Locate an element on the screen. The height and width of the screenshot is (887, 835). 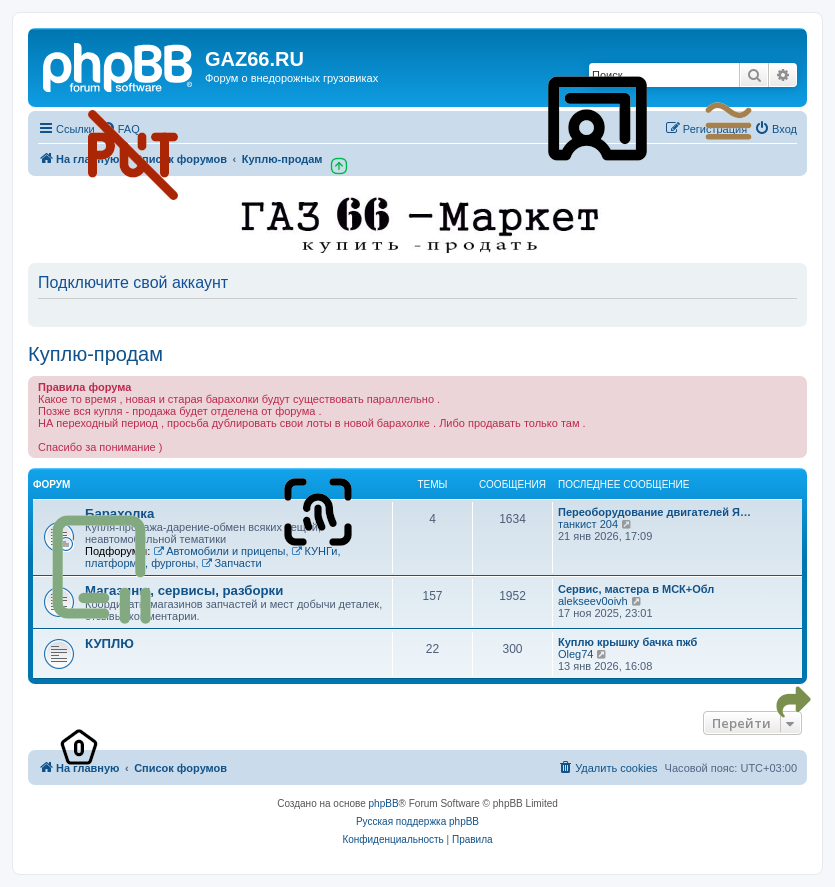
access teaching or presentation tools is located at coordinates (597, 118).